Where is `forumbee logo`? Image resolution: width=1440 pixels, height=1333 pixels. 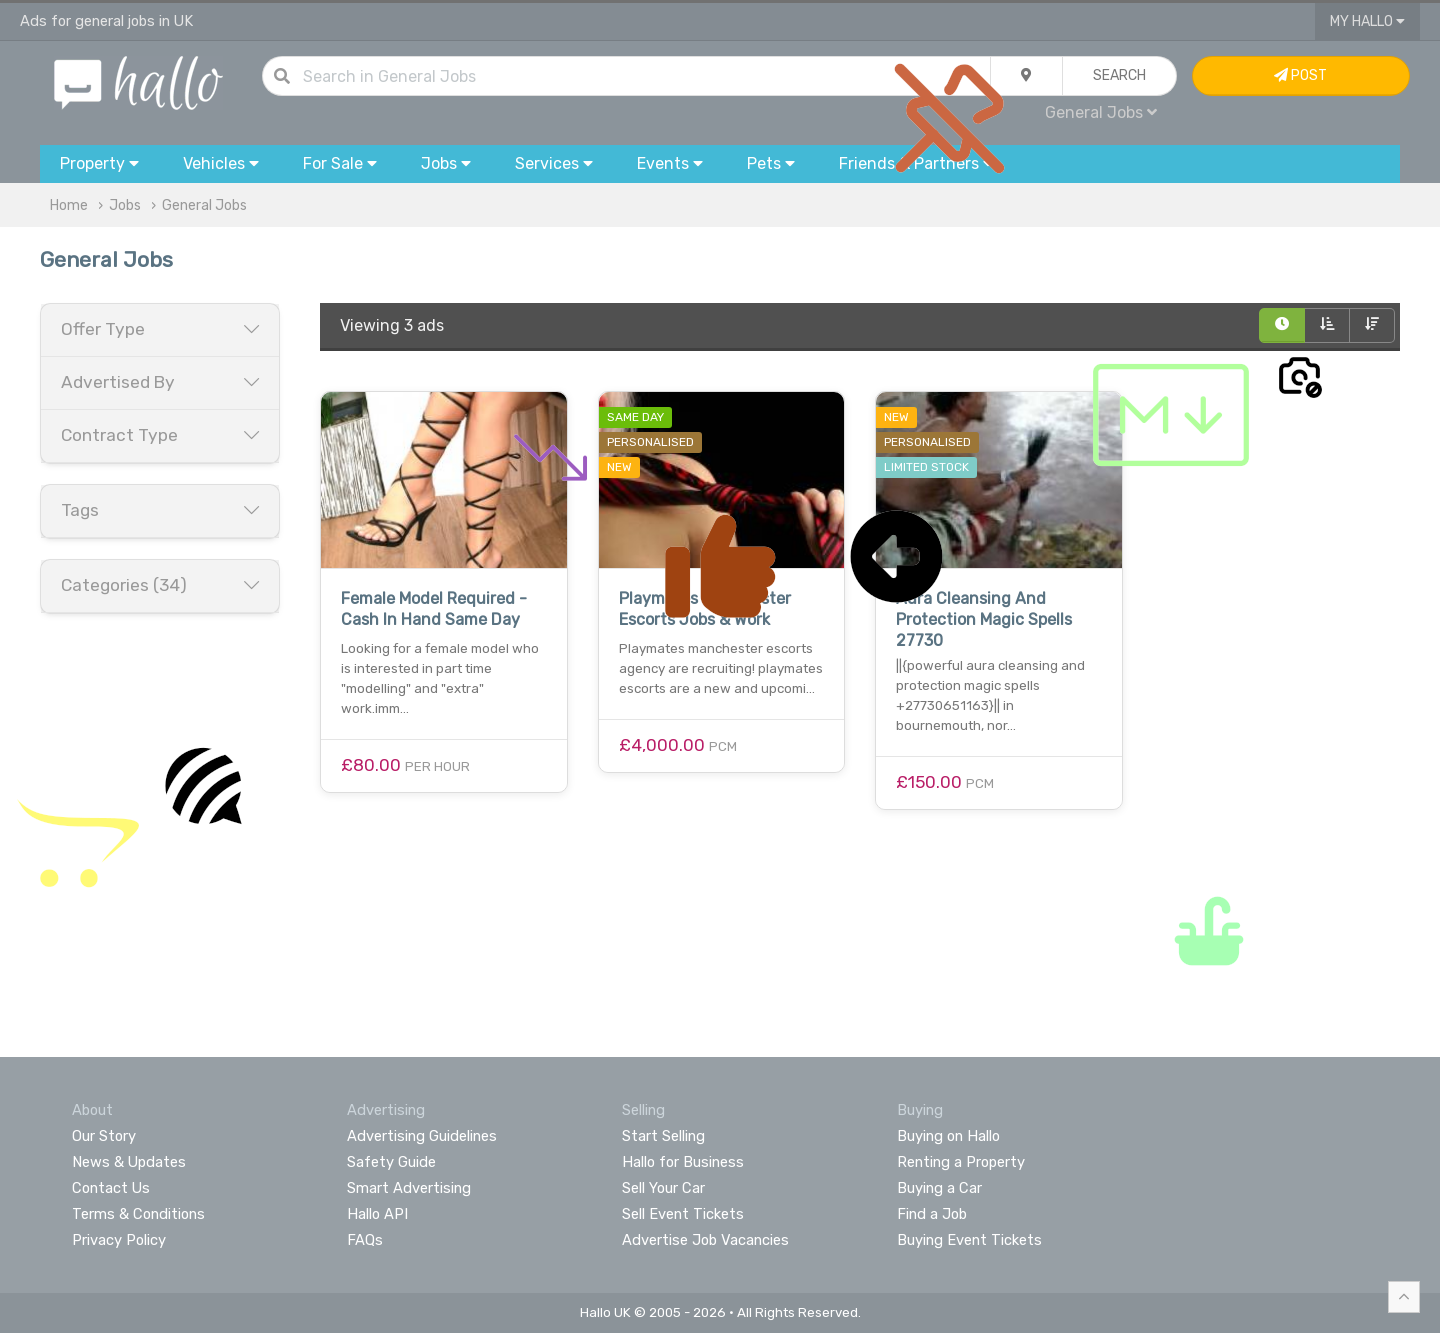 forumbee logo is located at coordinates (203, 785).